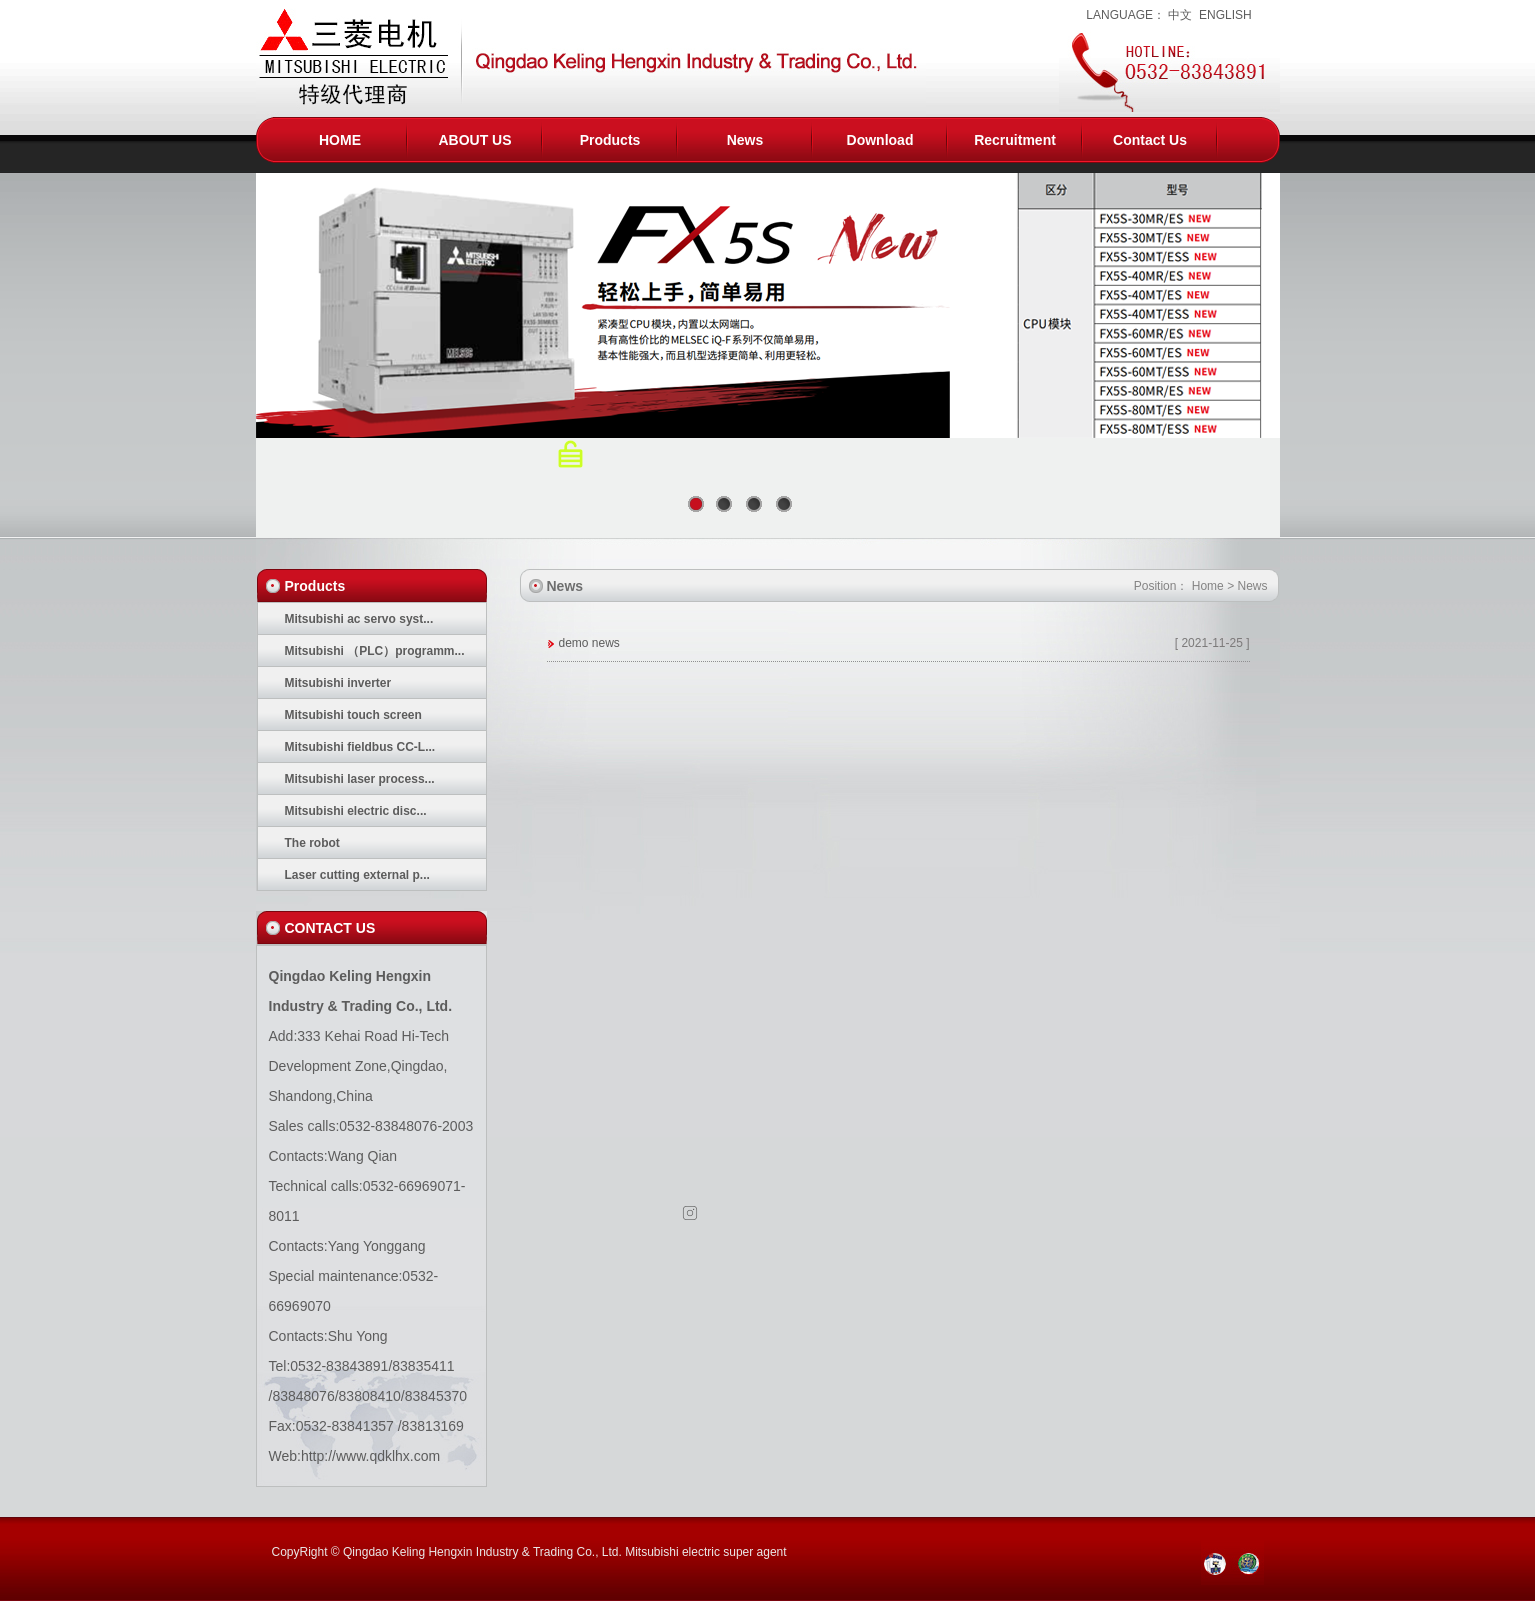 Image resolution: width=1535 pixels, height=1601 pixels. I want to click on unlocked or unsecured state, so click(570, 455).